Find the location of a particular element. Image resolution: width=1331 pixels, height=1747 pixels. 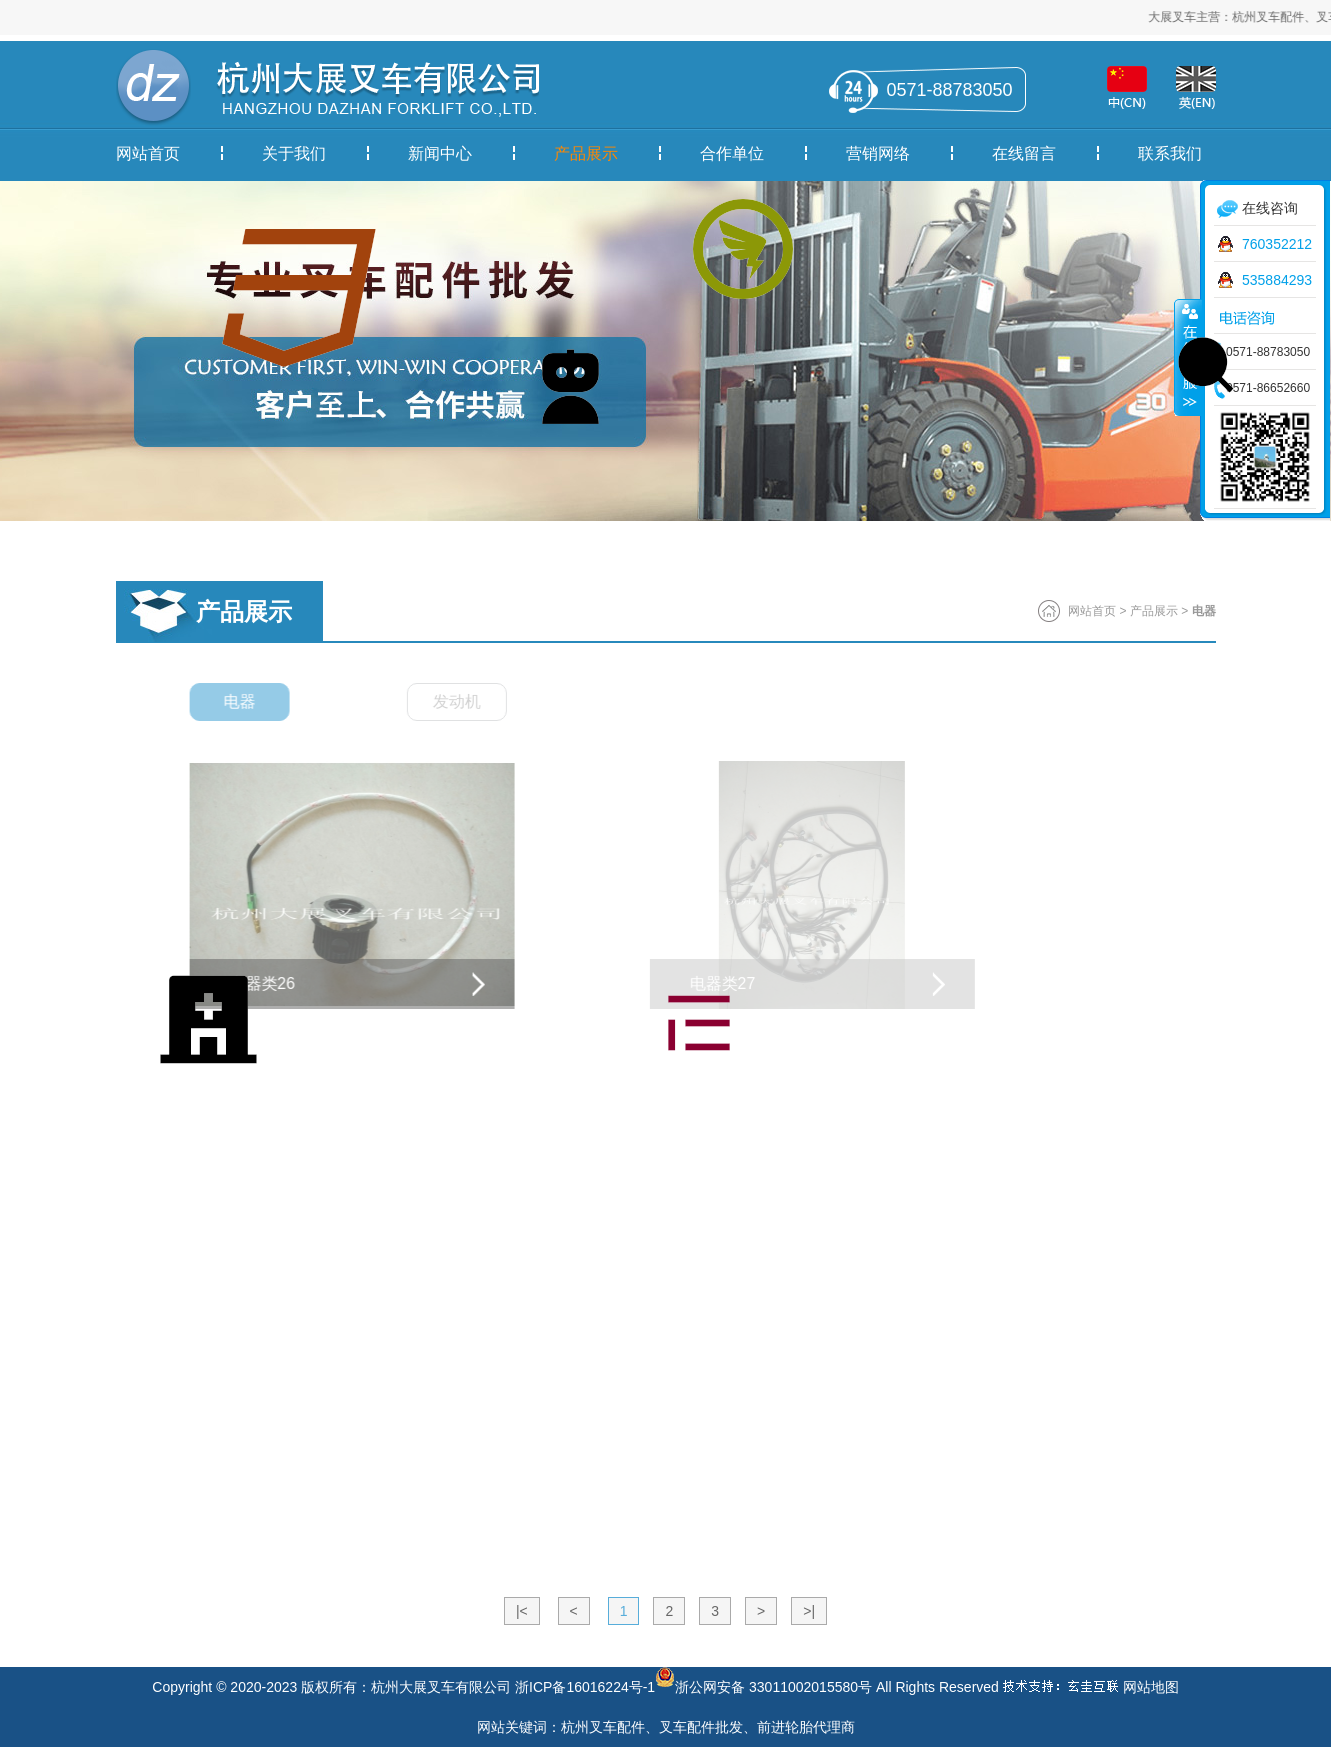

search for content or items is located at coordinates (1205, 364).